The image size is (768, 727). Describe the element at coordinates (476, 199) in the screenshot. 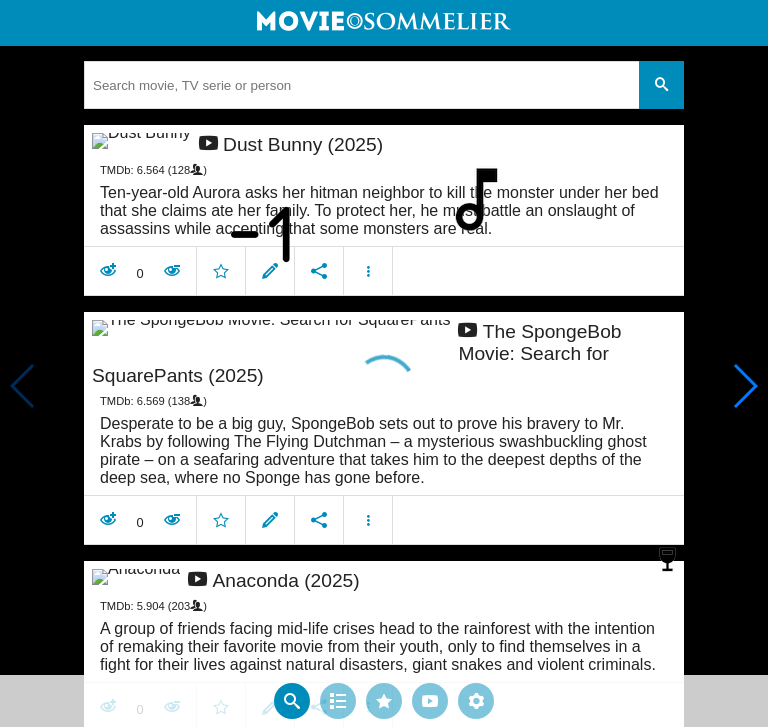

I see `access music or audio playback` at that location.